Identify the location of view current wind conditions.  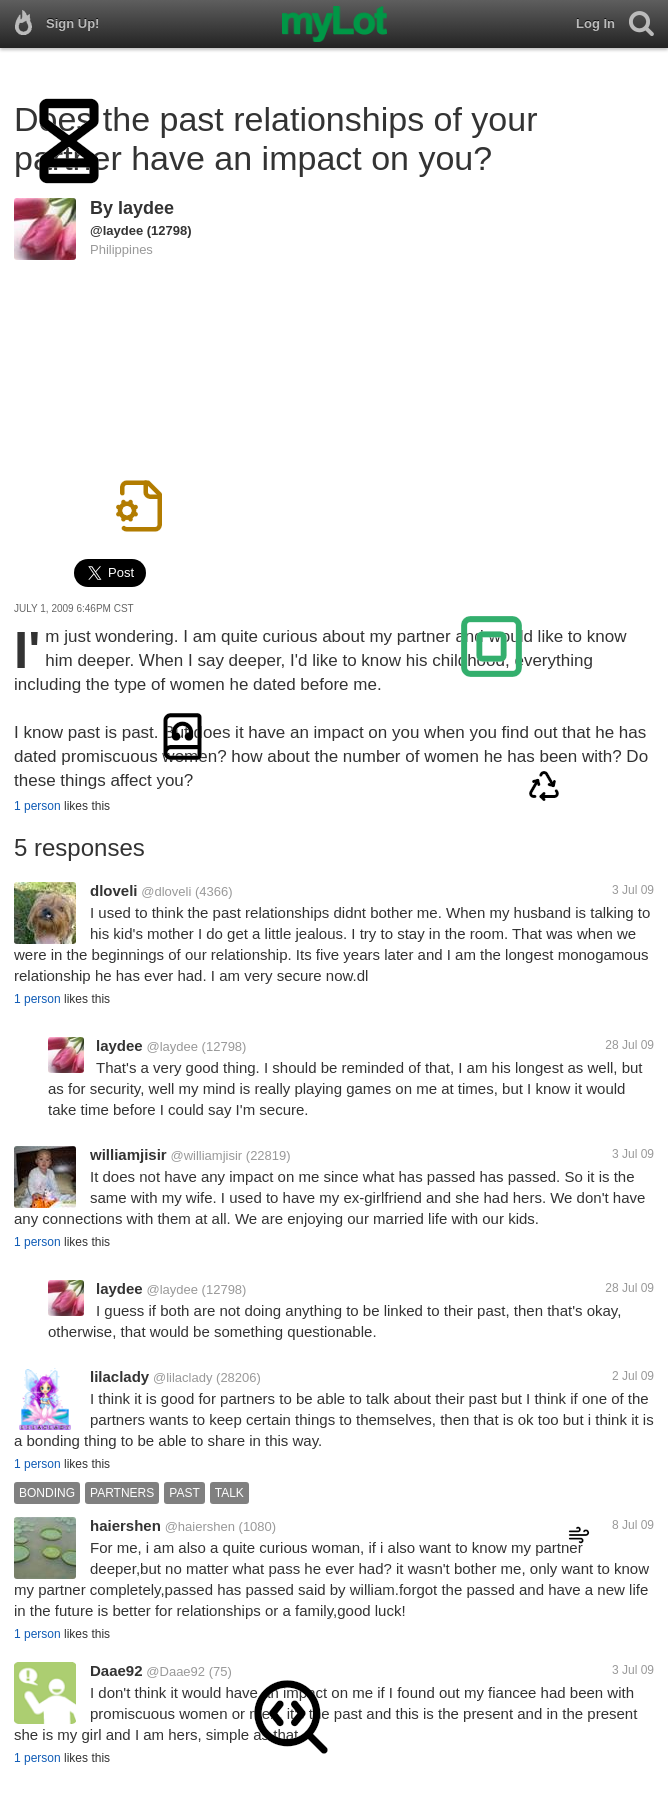
(579, 1535).